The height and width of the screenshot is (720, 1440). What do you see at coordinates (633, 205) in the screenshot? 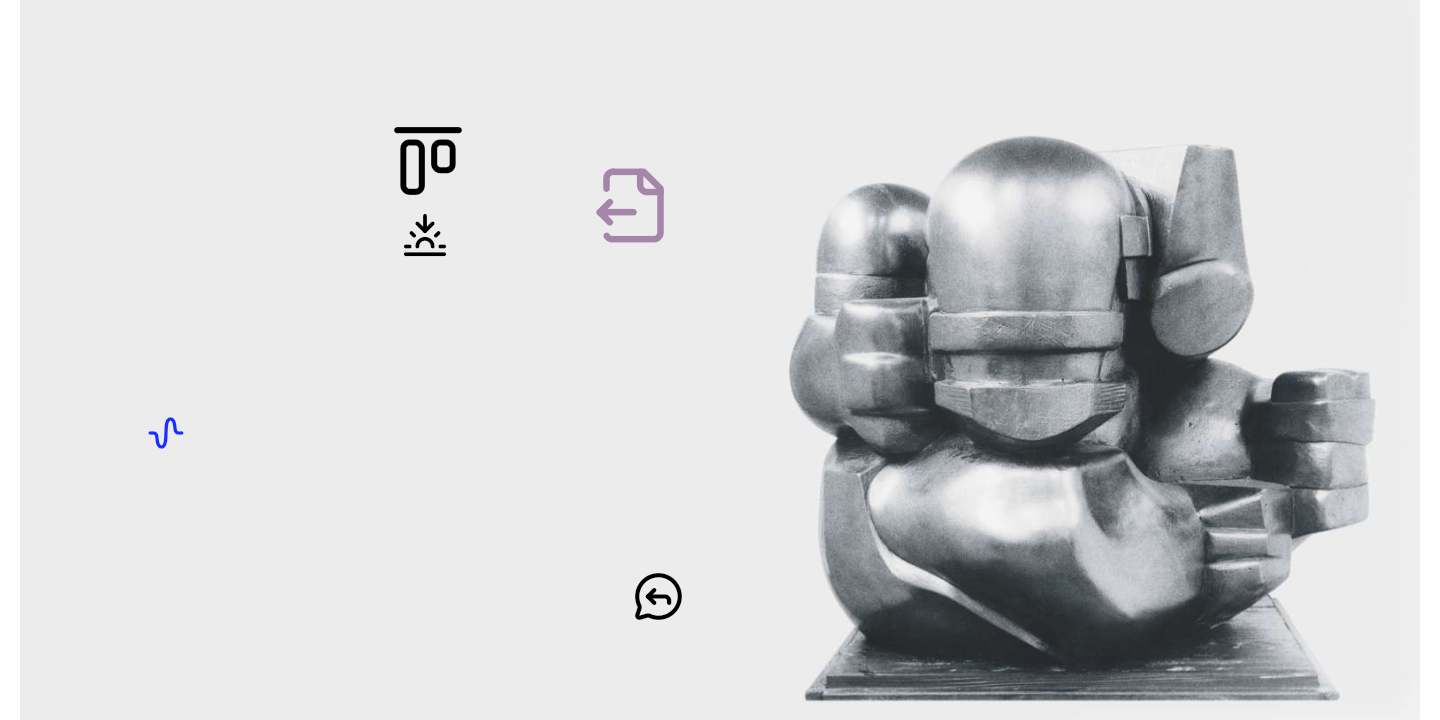
I see `export file to another location` at bounding box center [633, 205].